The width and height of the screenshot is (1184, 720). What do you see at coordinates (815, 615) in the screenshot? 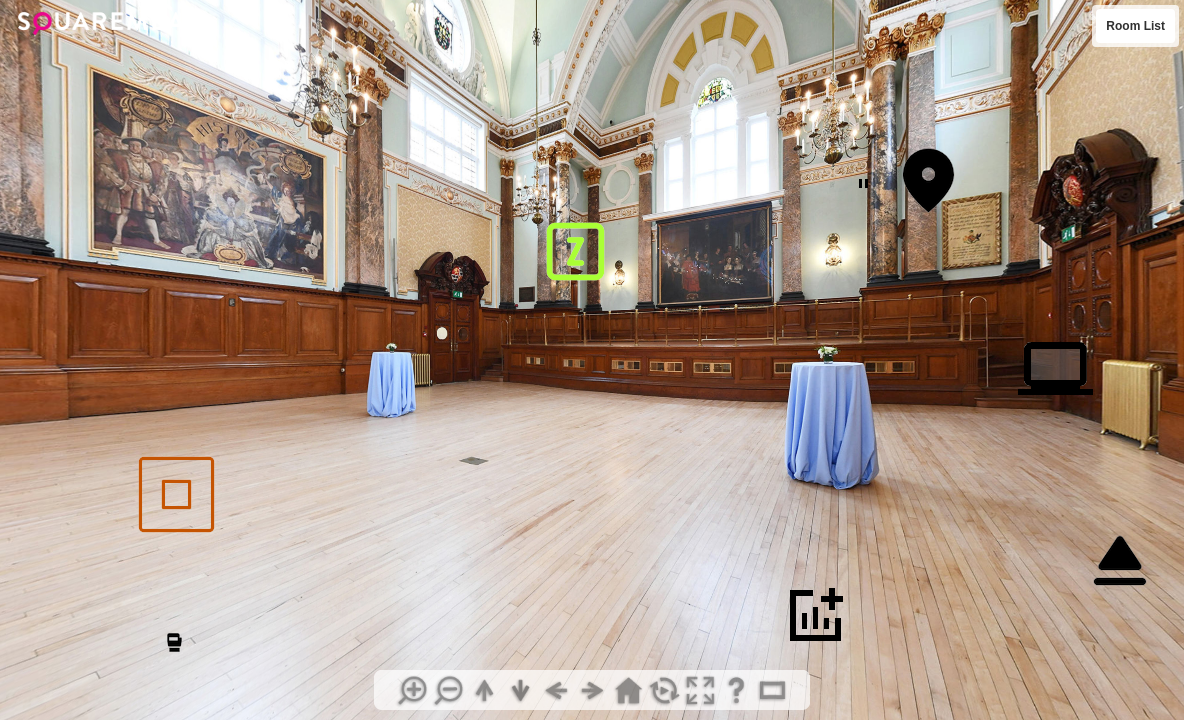
I see `add a new chart or graph` at bounding box center [815, 615].